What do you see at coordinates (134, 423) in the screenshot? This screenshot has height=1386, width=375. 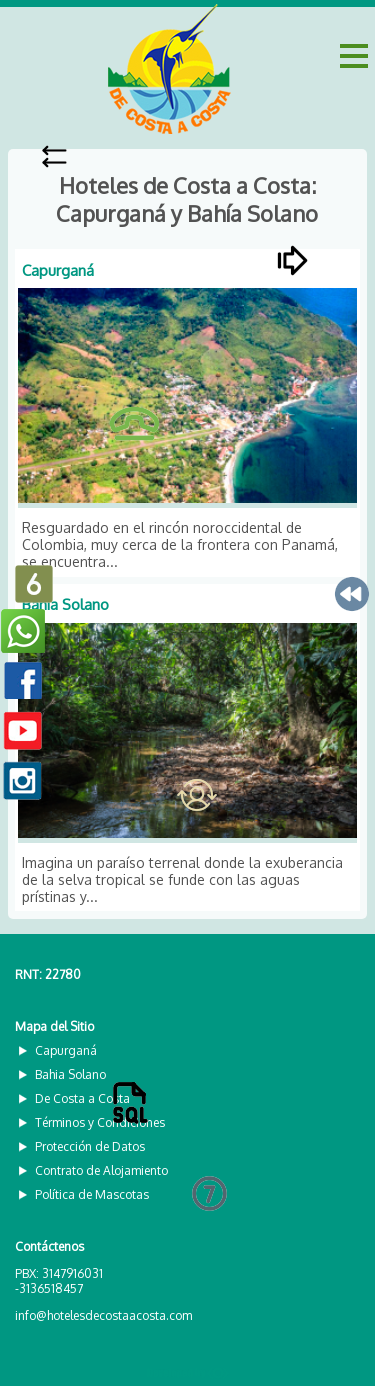 I see `end the current phone call` at bounding box center [134, 423].